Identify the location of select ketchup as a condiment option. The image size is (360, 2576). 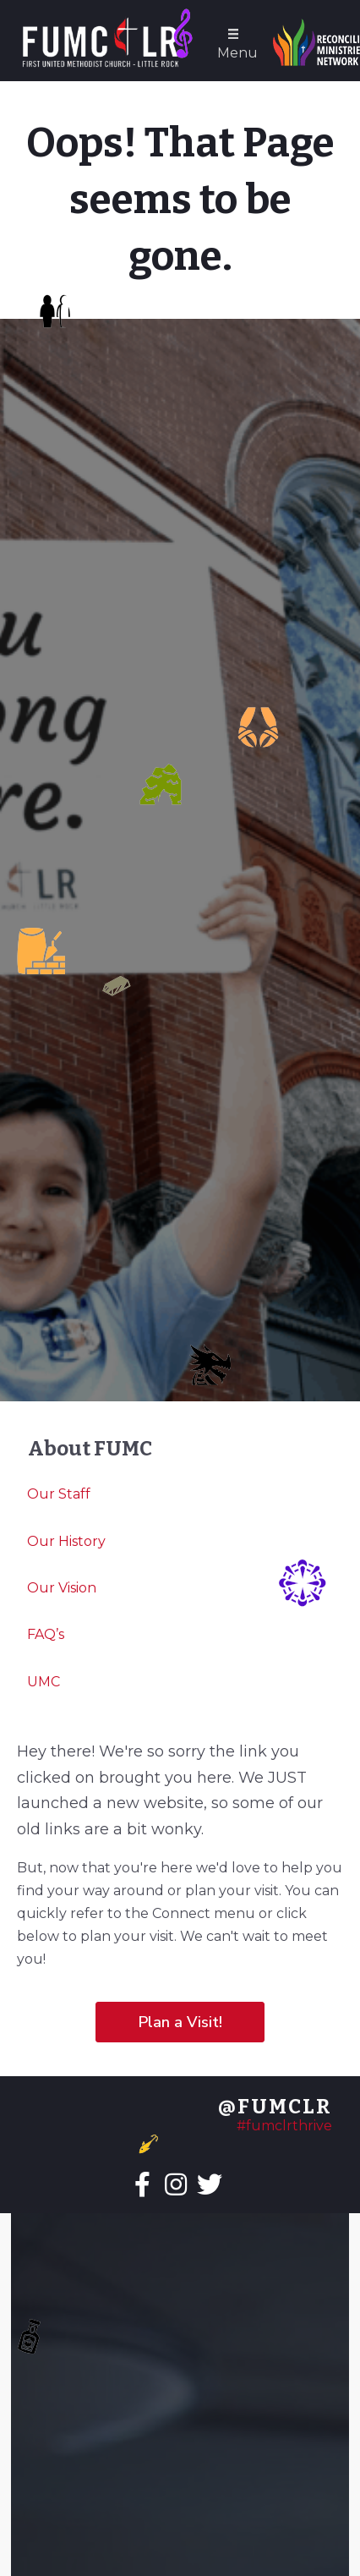
(29, 2336).